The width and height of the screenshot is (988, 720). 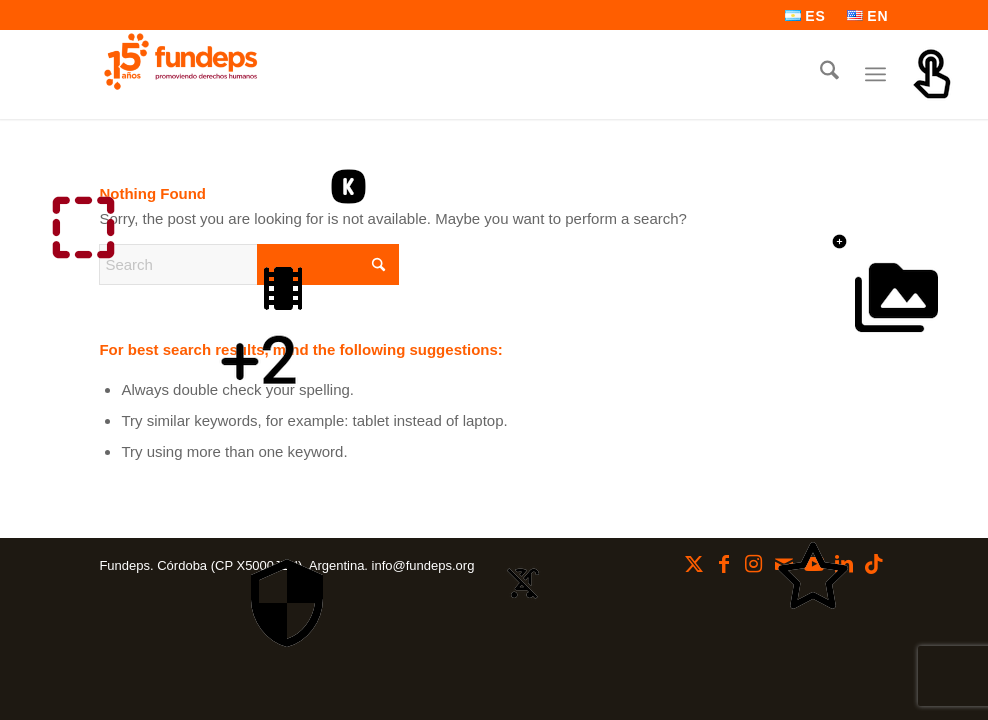 What do you see at coordinates (523, 582) in the screenshot?
I see `indicates strollers are not permitted in this area` at bounding box center [523, 582].